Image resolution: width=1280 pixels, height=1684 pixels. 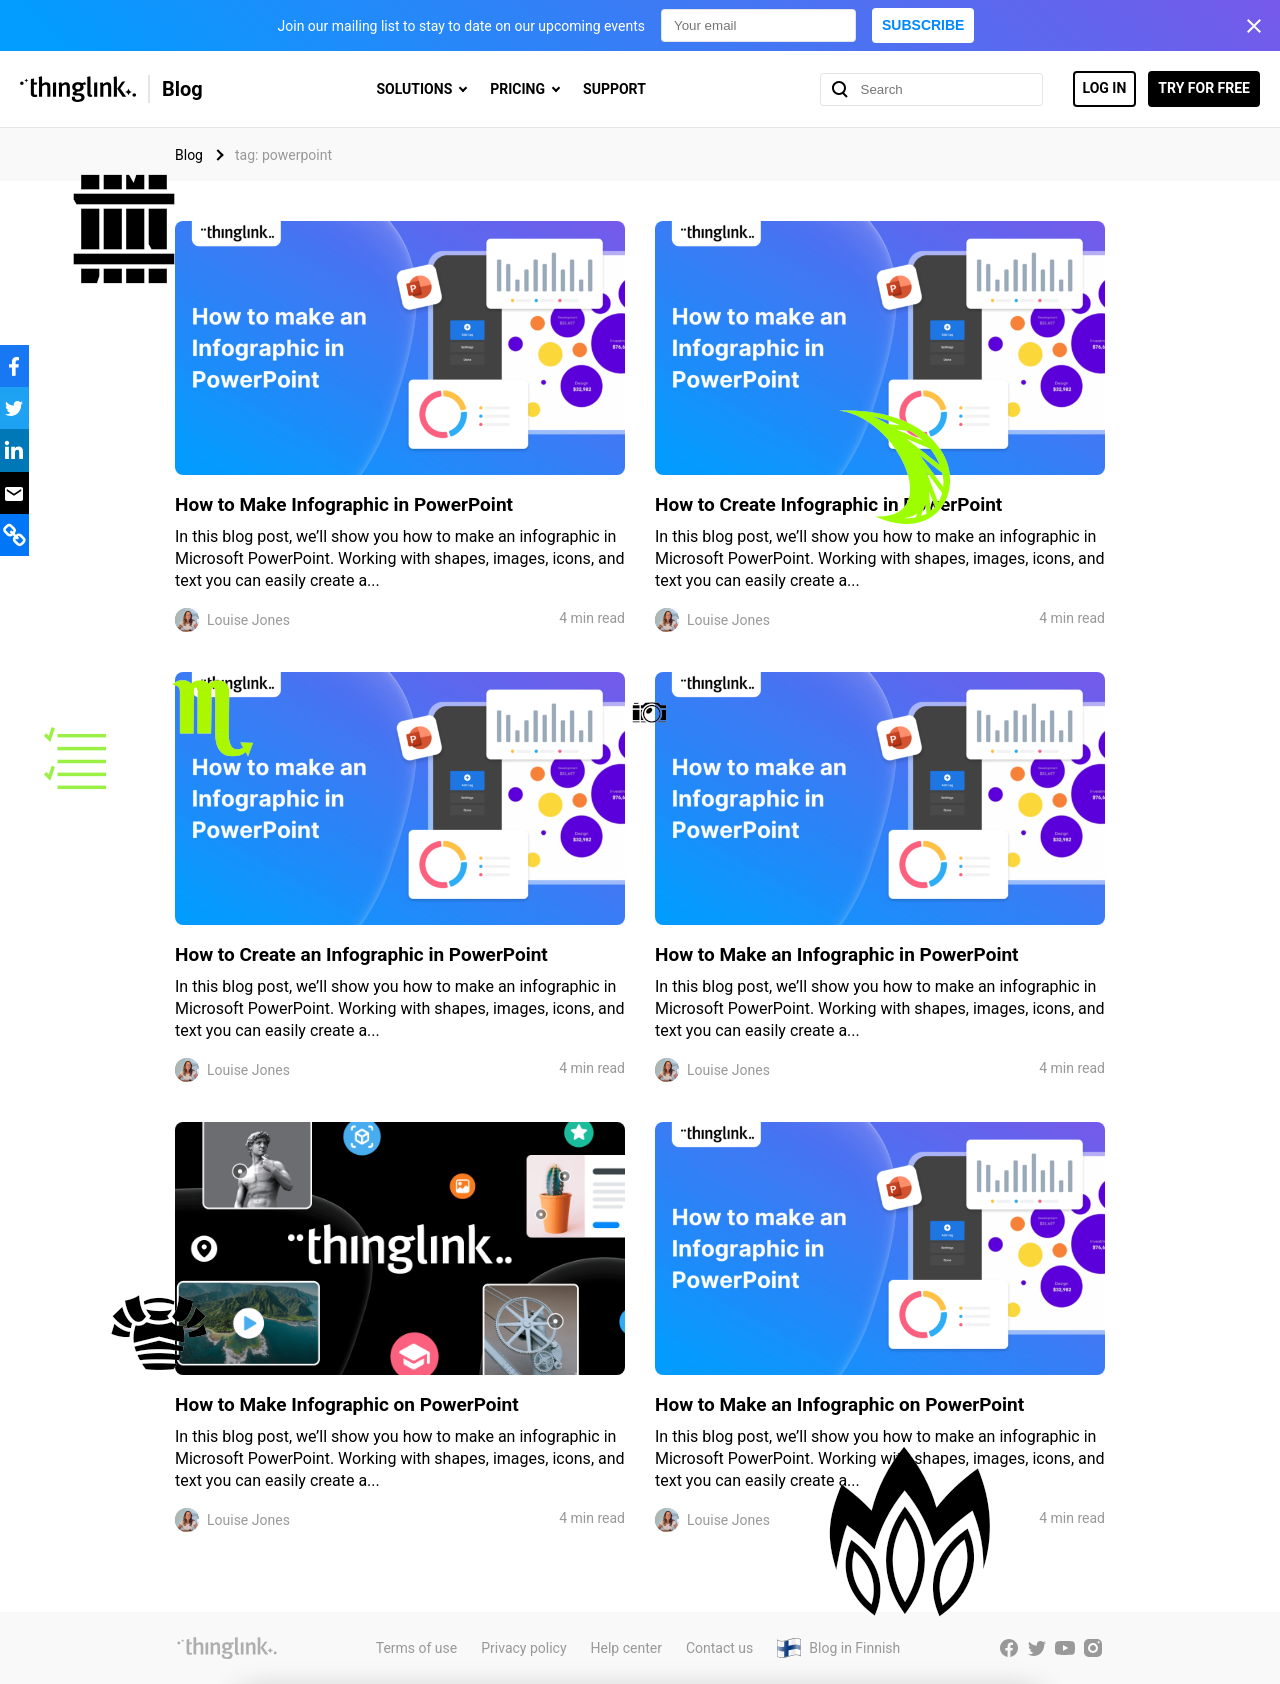 I want to click on wood or lumber resources in inventory, so click(x=124, y=229).